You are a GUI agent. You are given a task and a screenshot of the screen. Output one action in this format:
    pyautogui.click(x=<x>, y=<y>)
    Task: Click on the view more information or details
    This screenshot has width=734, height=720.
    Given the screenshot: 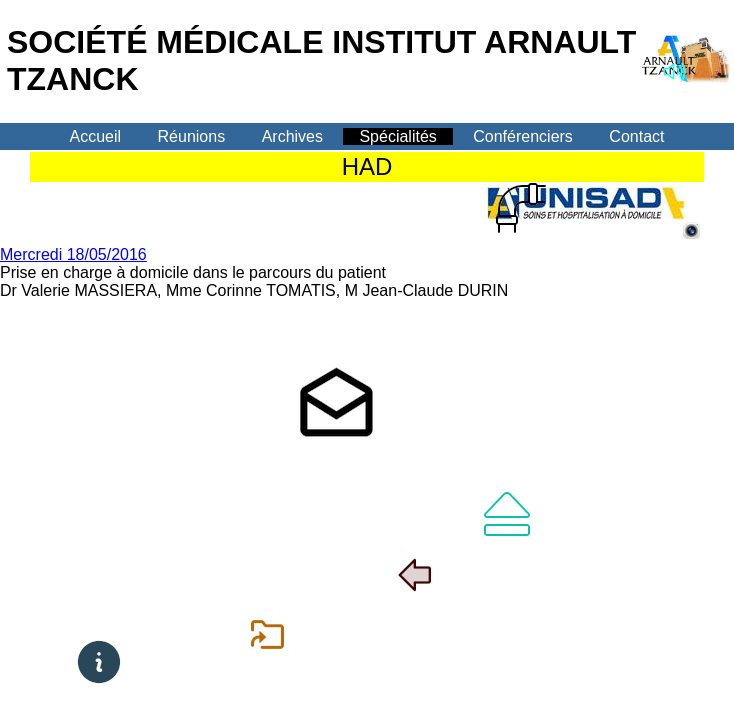 What is the action you would take?
    pyautogui.click(x=99, y=662)
    